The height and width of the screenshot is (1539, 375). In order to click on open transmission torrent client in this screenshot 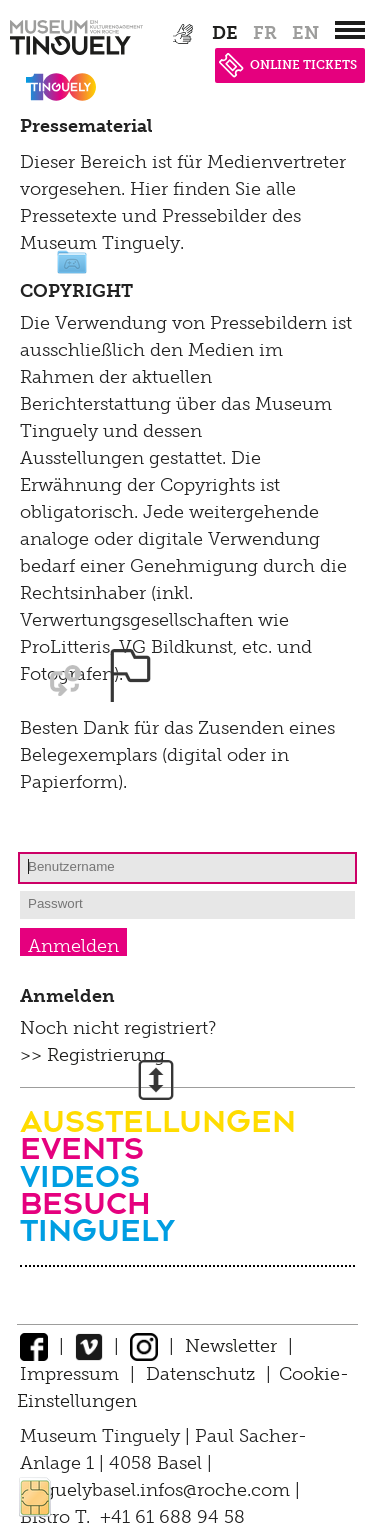, I will do `click(156, 1080)`.